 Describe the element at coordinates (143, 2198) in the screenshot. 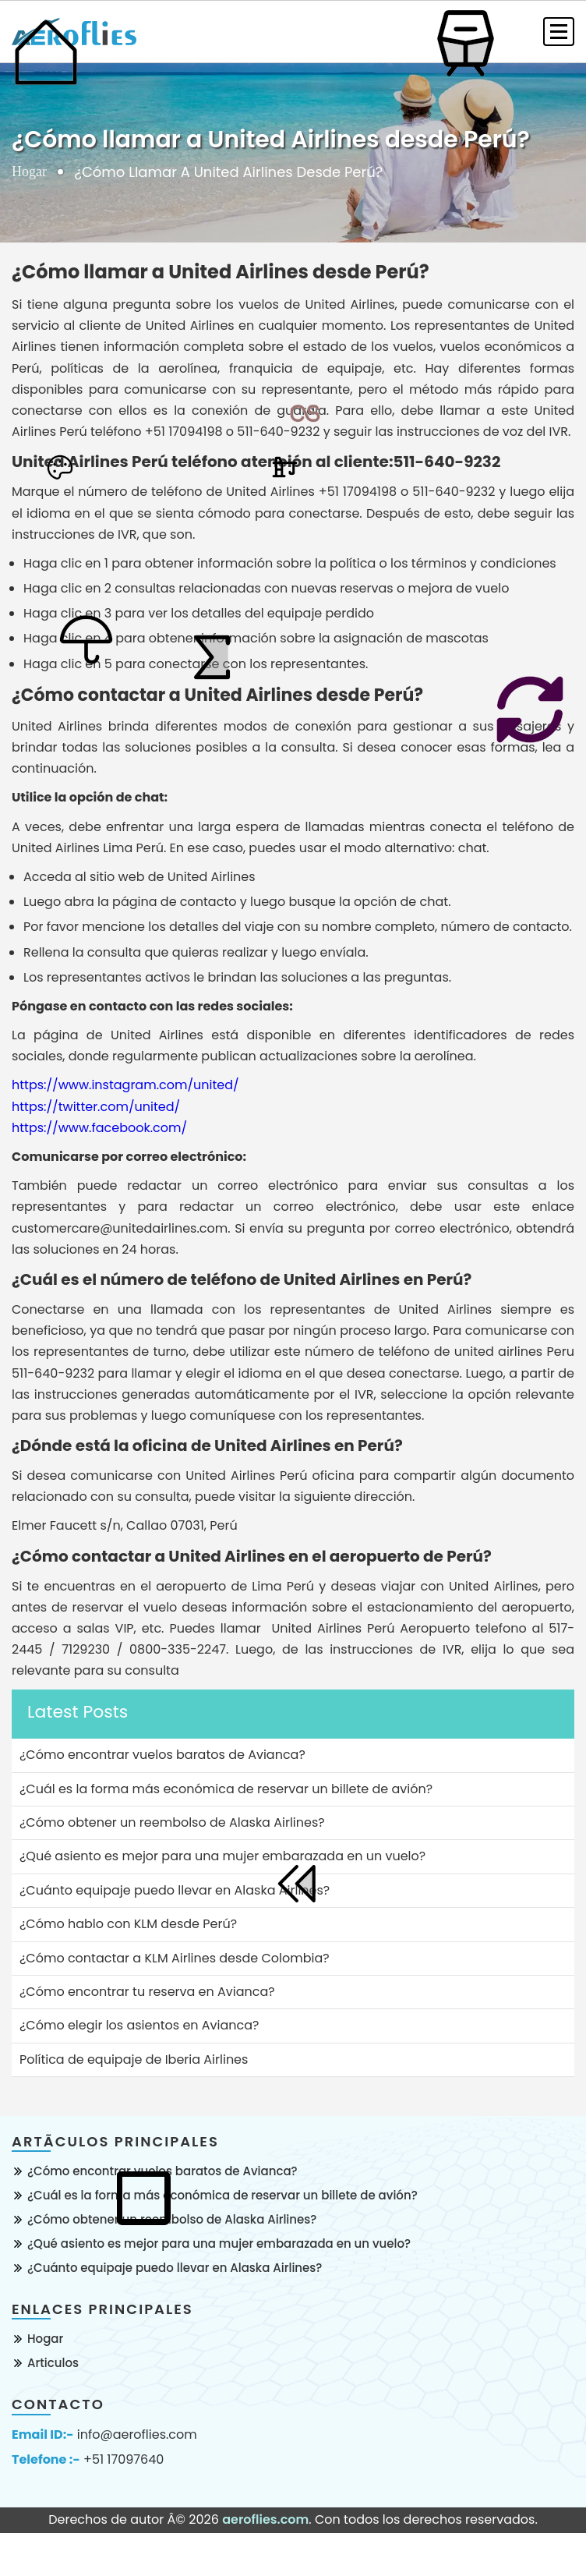

I see `an unselected checkbox option` at that location.